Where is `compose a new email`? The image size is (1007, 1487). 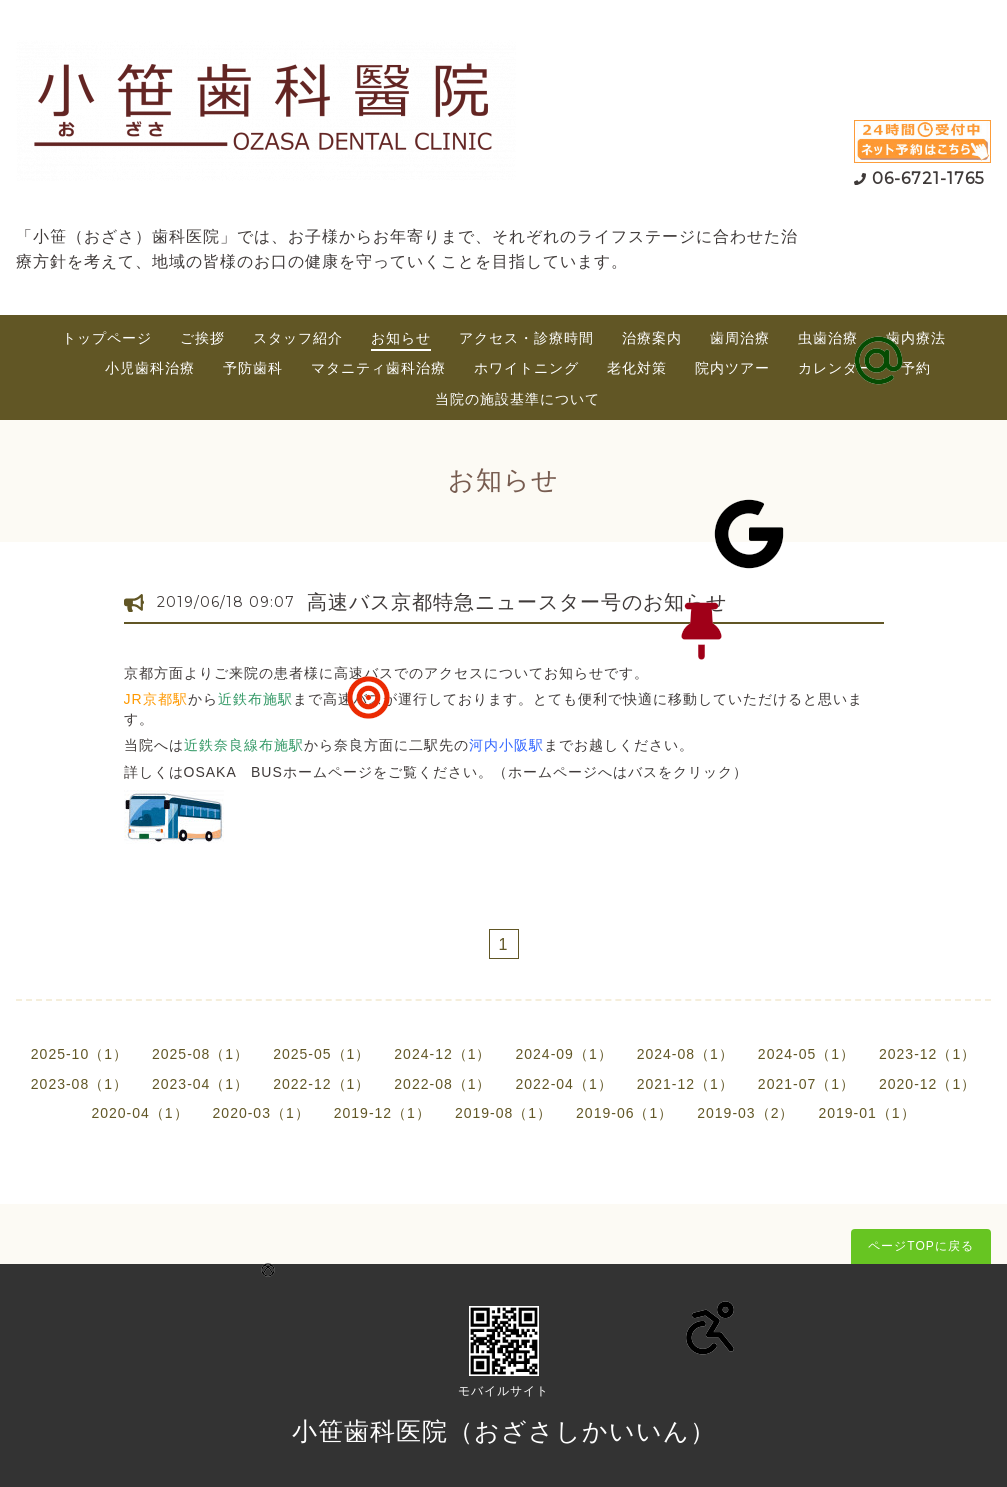
compose a new email is located at coordinates (878, 360).